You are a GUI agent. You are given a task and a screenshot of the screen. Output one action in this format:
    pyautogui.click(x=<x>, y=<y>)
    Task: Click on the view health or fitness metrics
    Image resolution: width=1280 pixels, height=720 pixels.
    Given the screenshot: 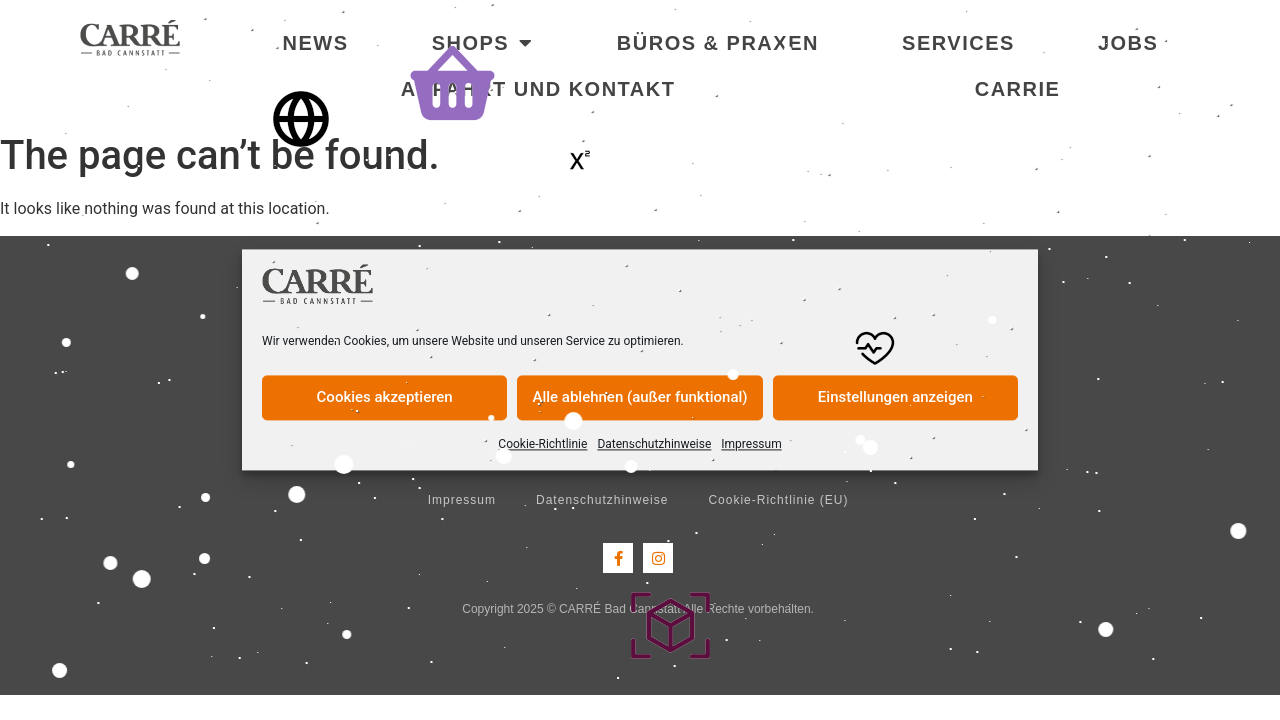 What is the action you would take?
    pyautogui.click(x=875, y=347)
    